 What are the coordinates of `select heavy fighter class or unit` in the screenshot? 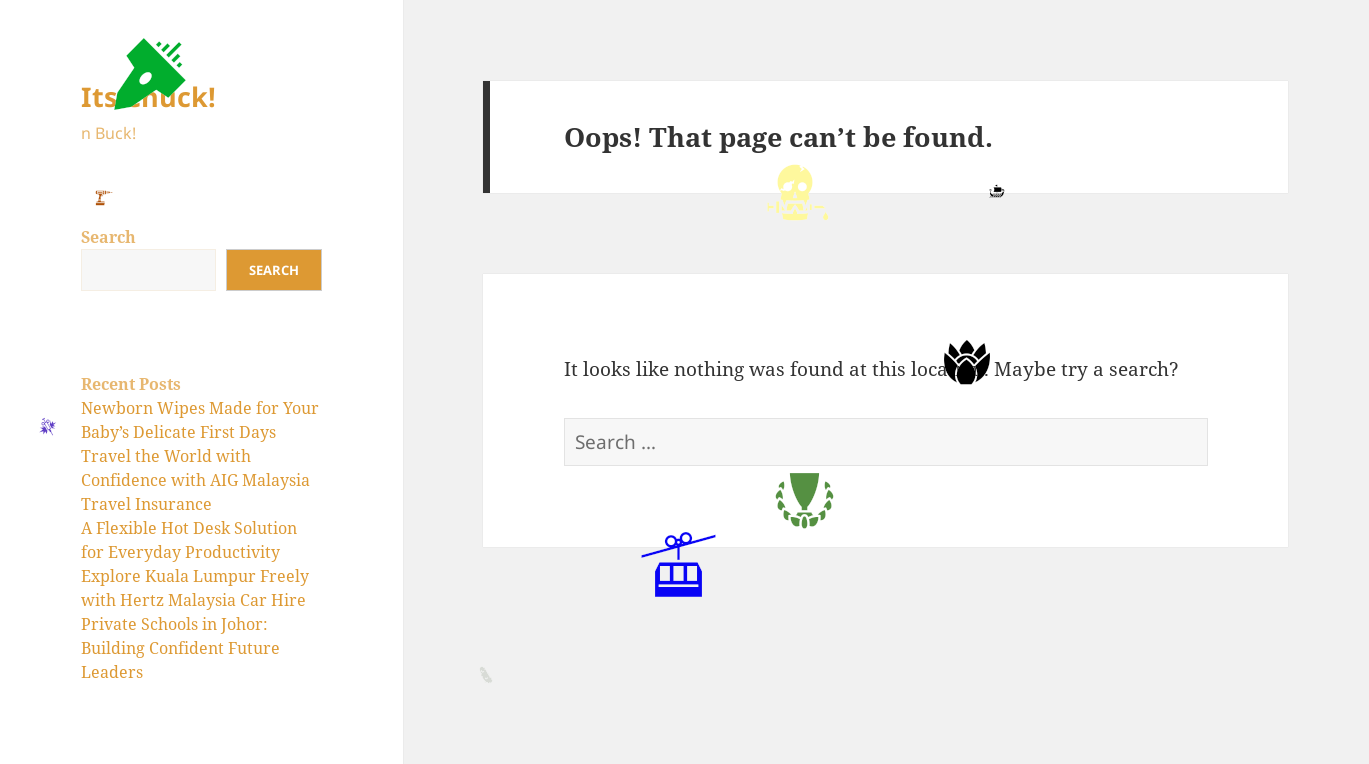 It's located at (150, 74).